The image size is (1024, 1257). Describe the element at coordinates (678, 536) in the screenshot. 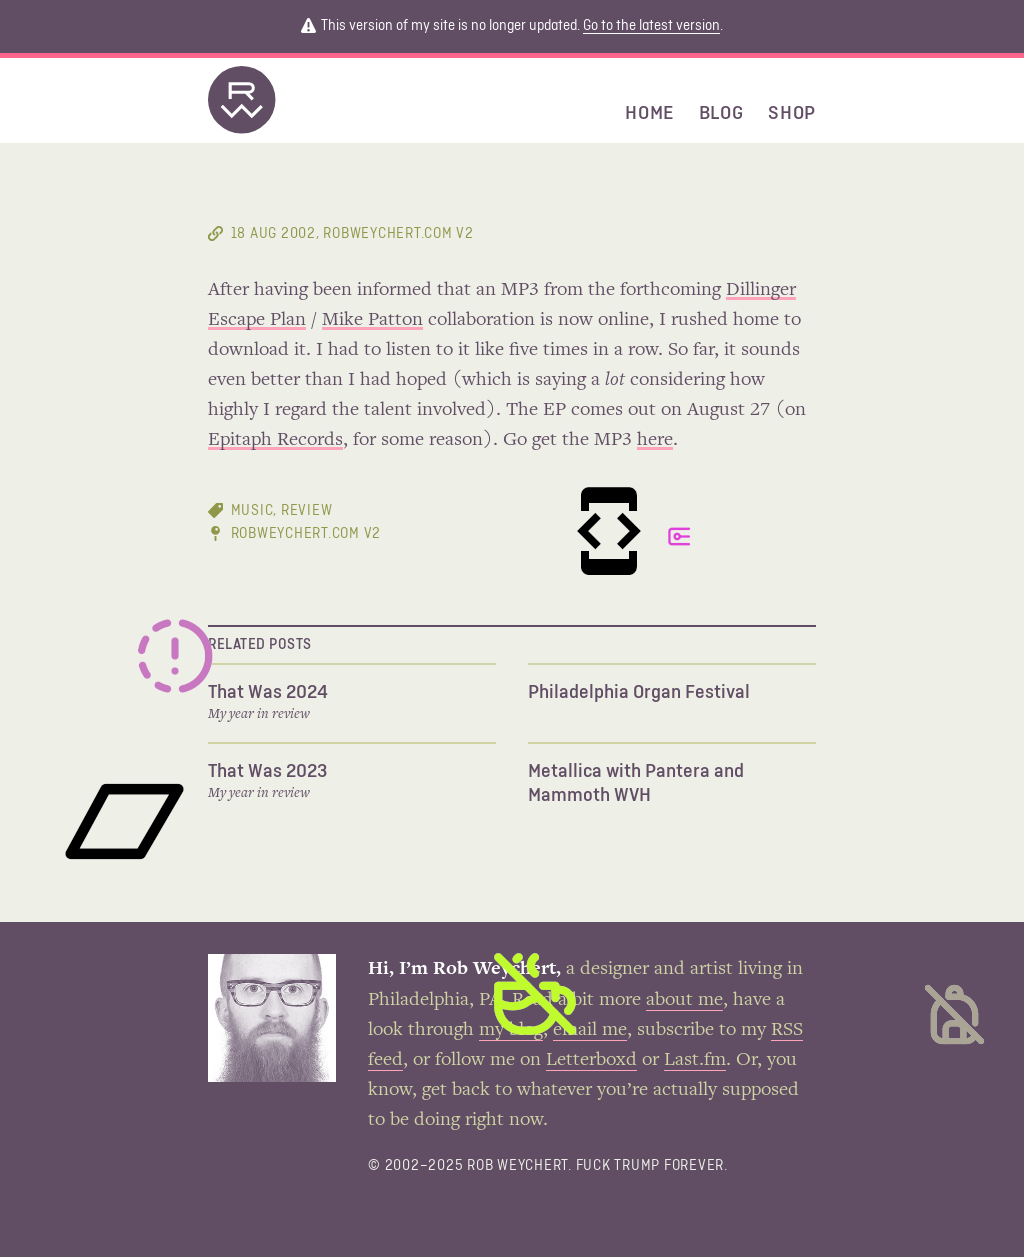

I see `access your wallet or payment methods` at that location.